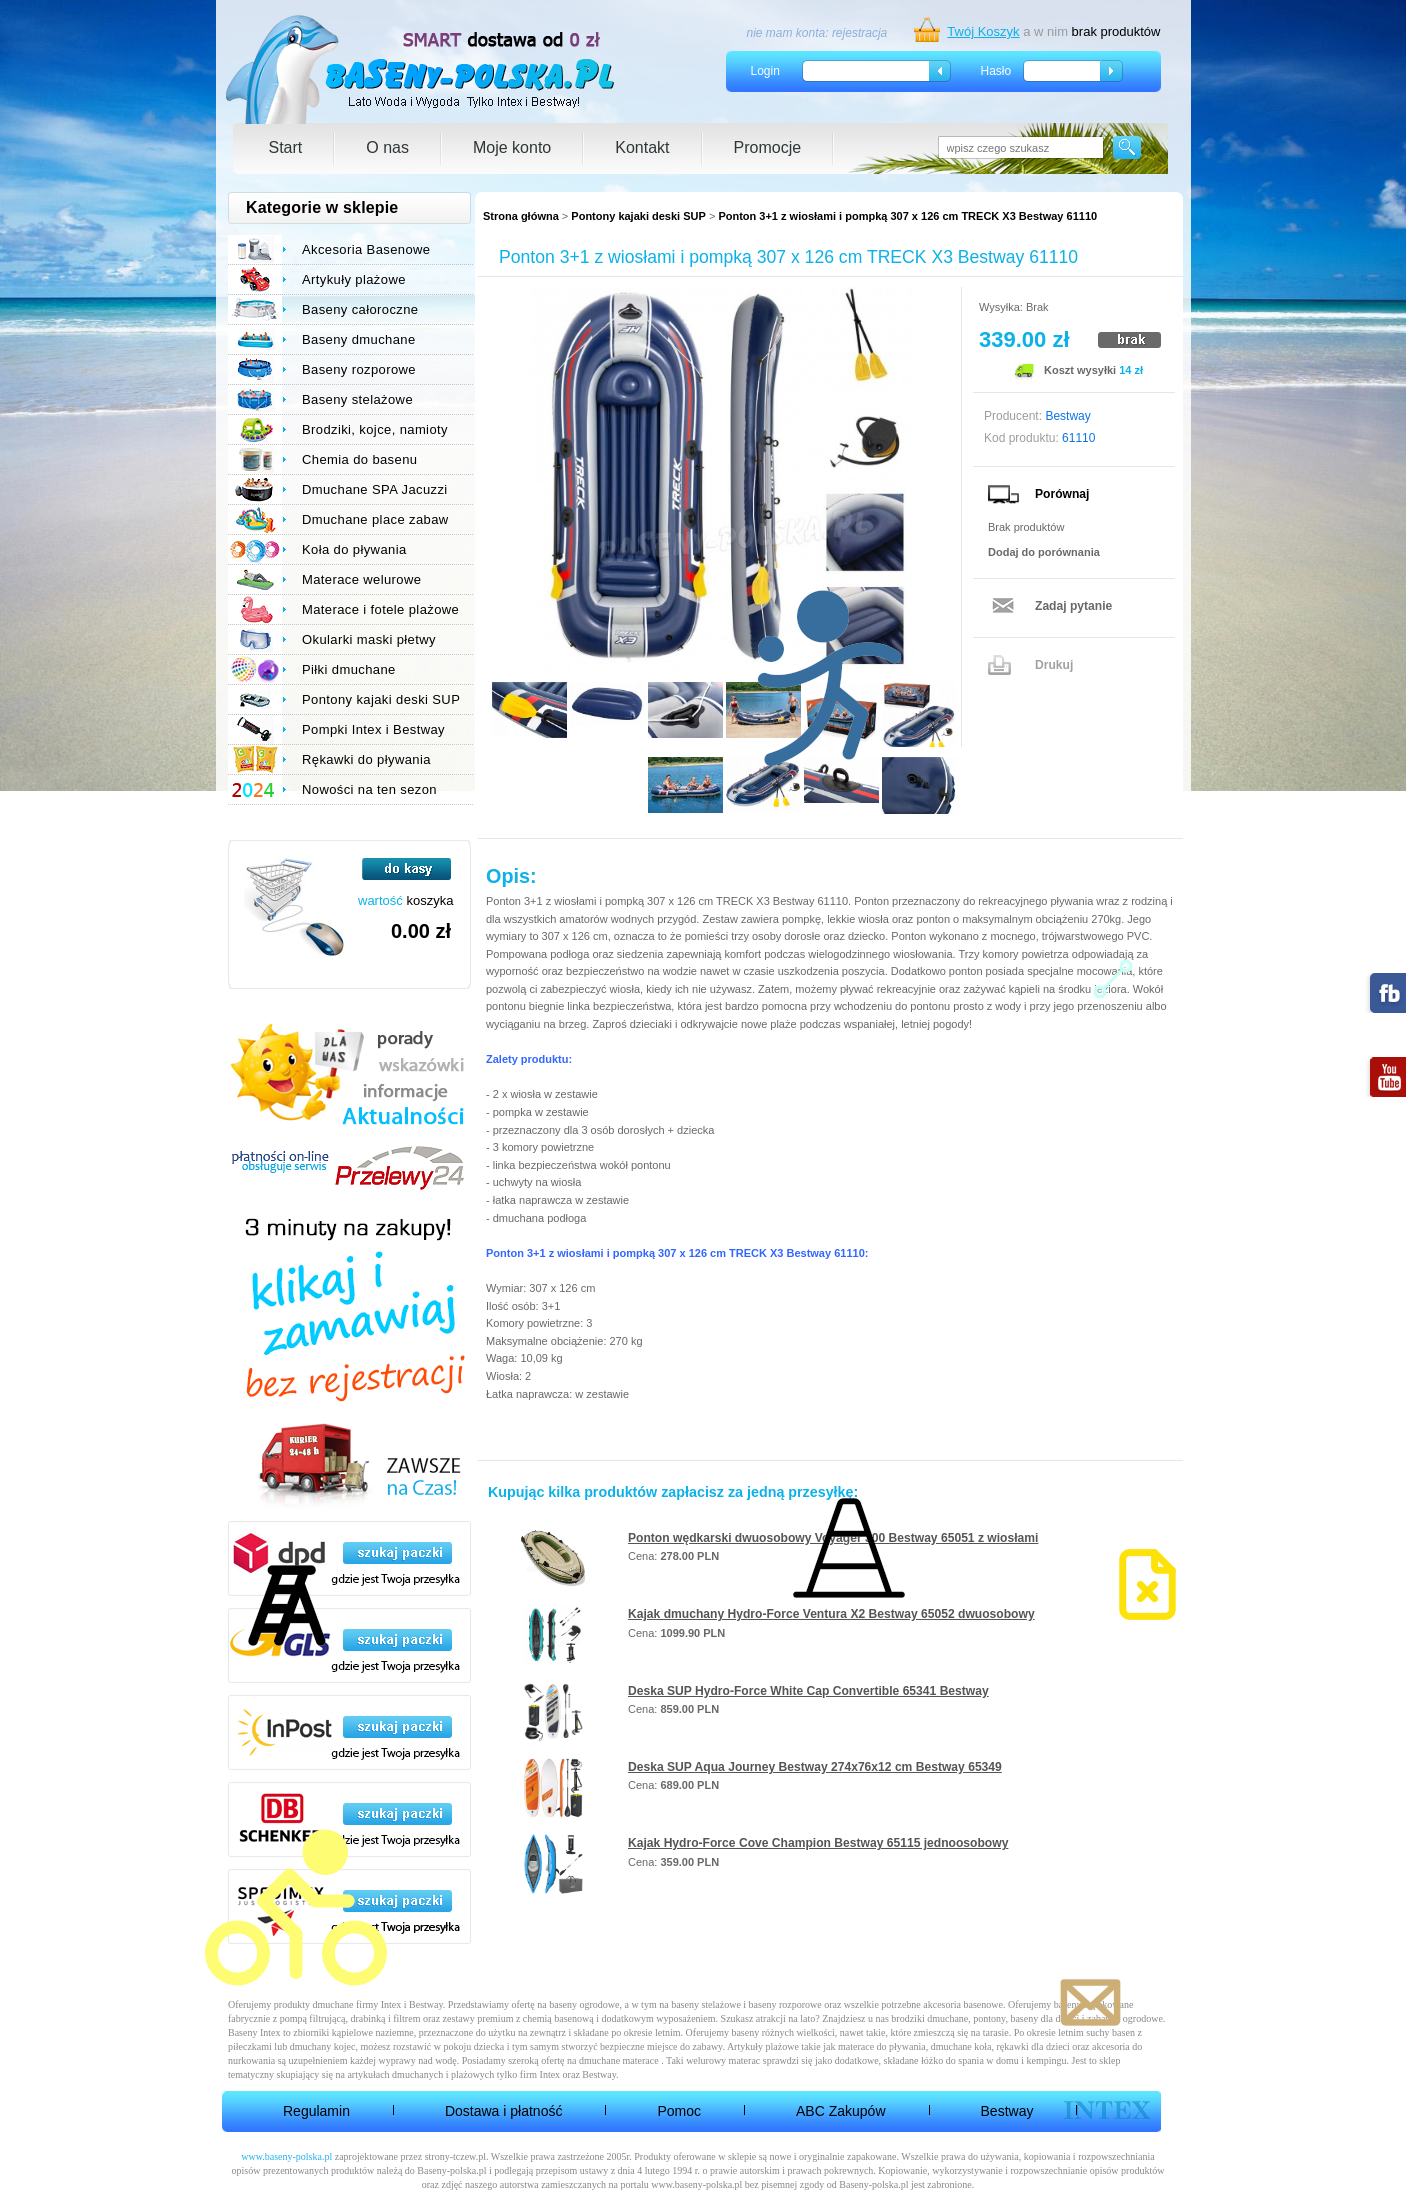  I want to click on access tools or equipment section, so click(288, 1605).